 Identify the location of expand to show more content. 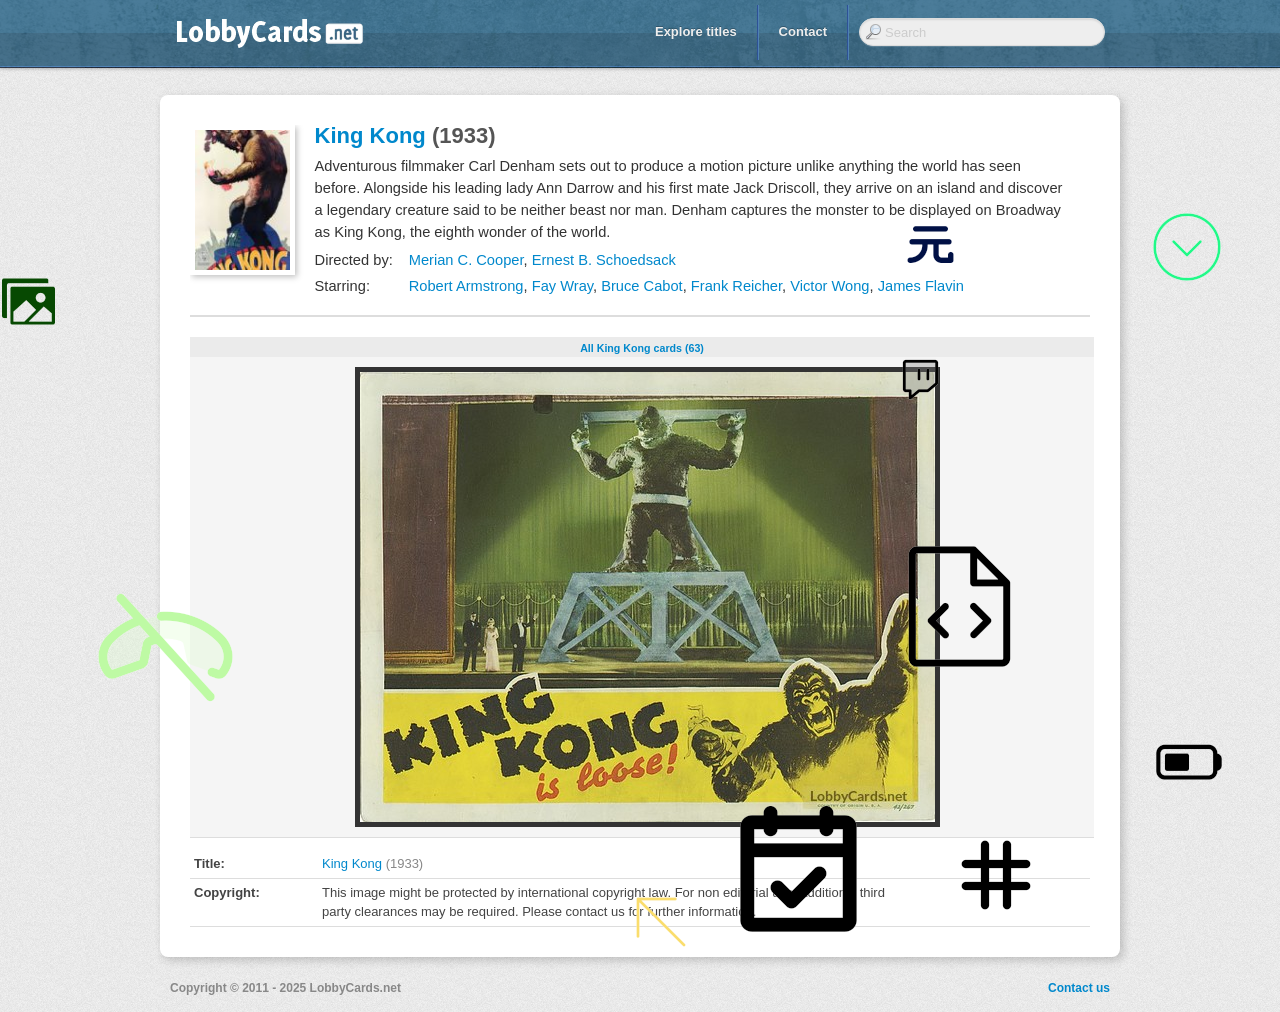
(1187, 247).